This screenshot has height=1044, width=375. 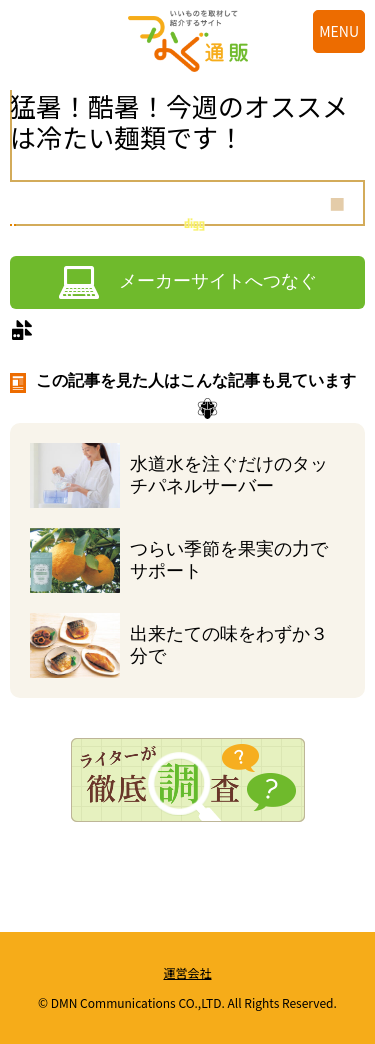 I want to click on visit primereact component library website, so click(x=207, y=408).